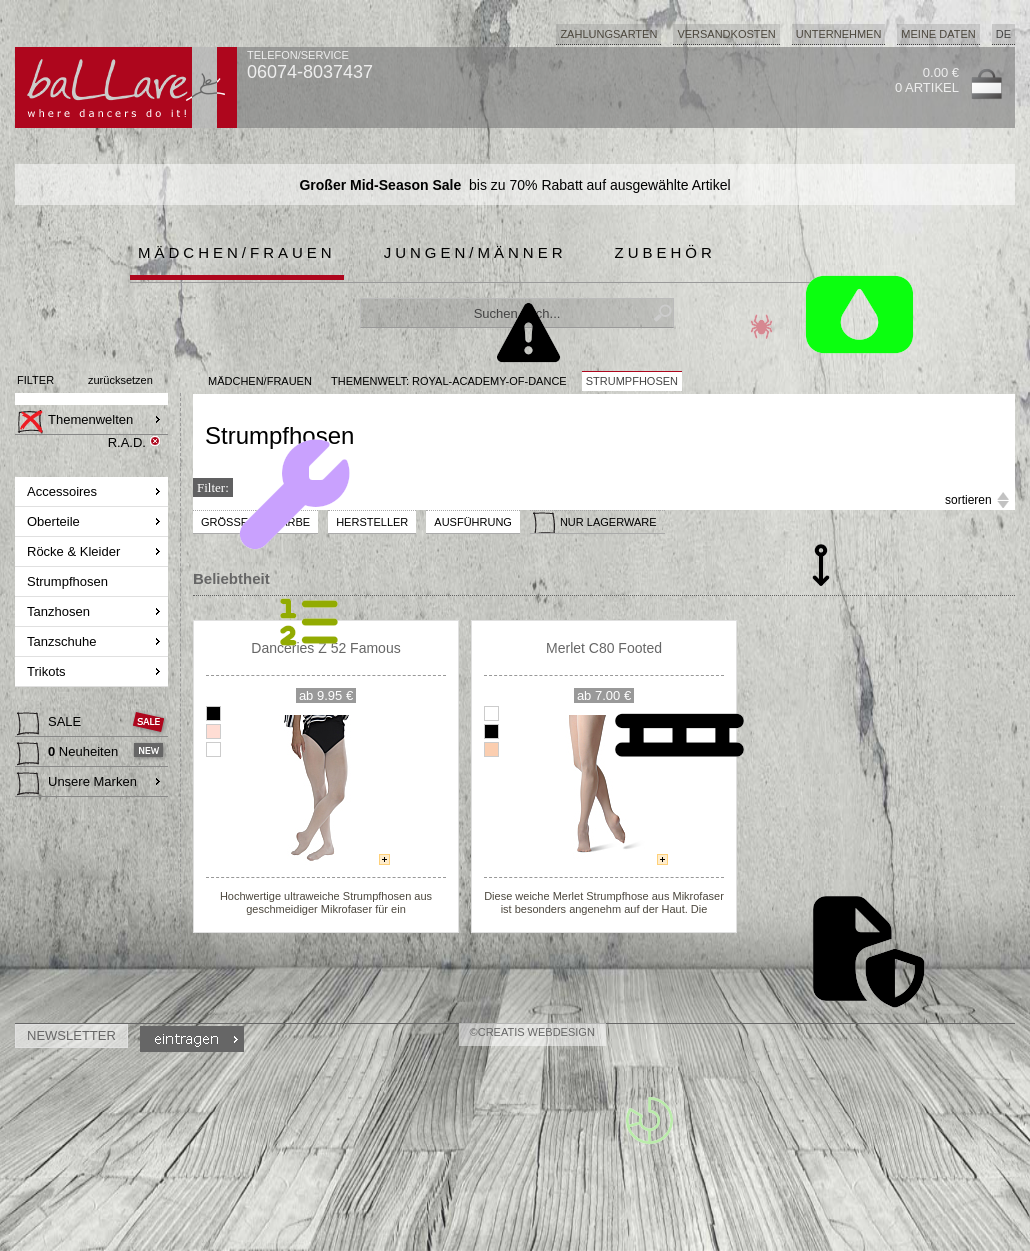  What do you see at coordinates (679, 699) in the screenshot?
I see `view warehouse inventory` at bounding box center [679, 699].